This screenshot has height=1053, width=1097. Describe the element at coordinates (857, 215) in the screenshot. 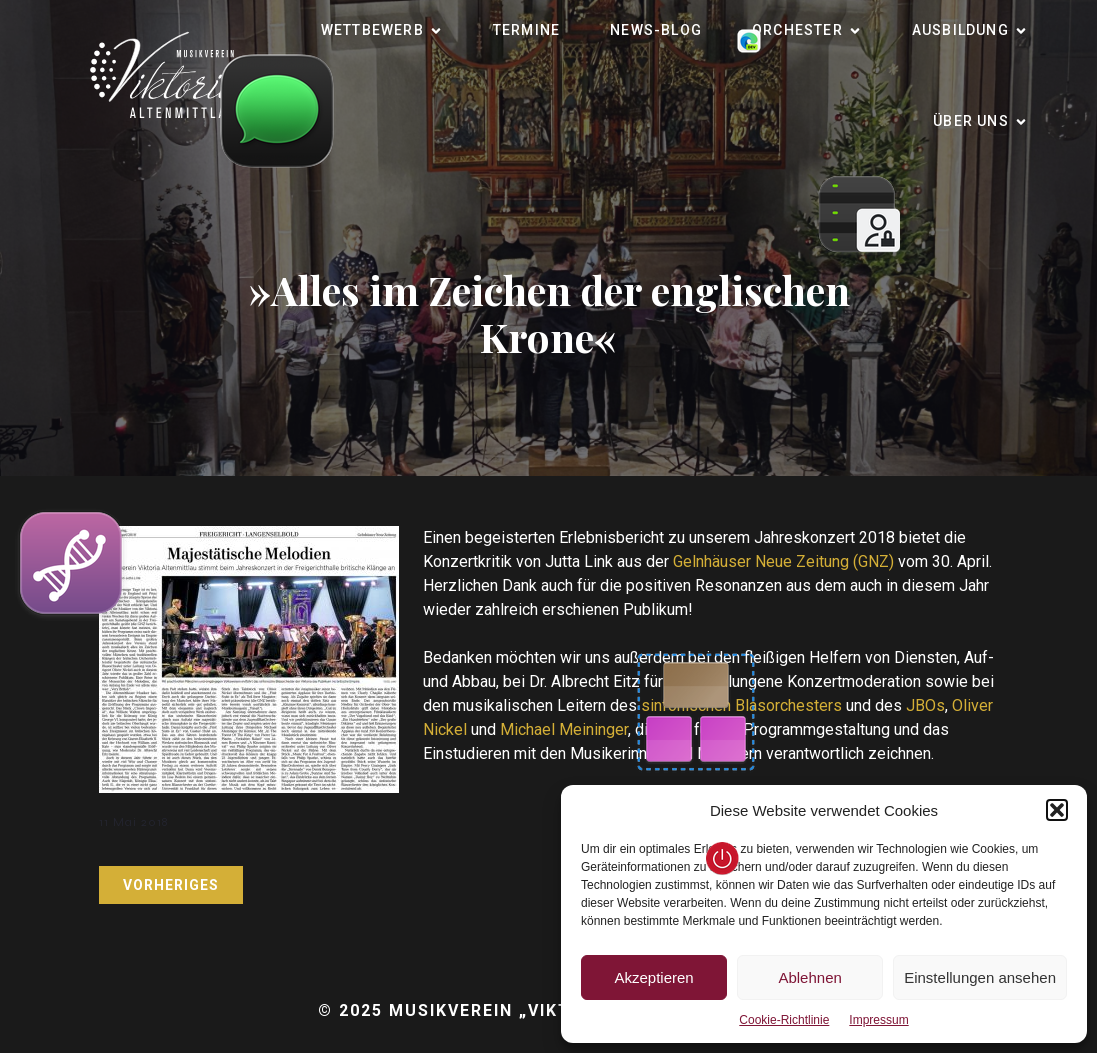

I see `configure NIS (network information service) server settings` at that location.